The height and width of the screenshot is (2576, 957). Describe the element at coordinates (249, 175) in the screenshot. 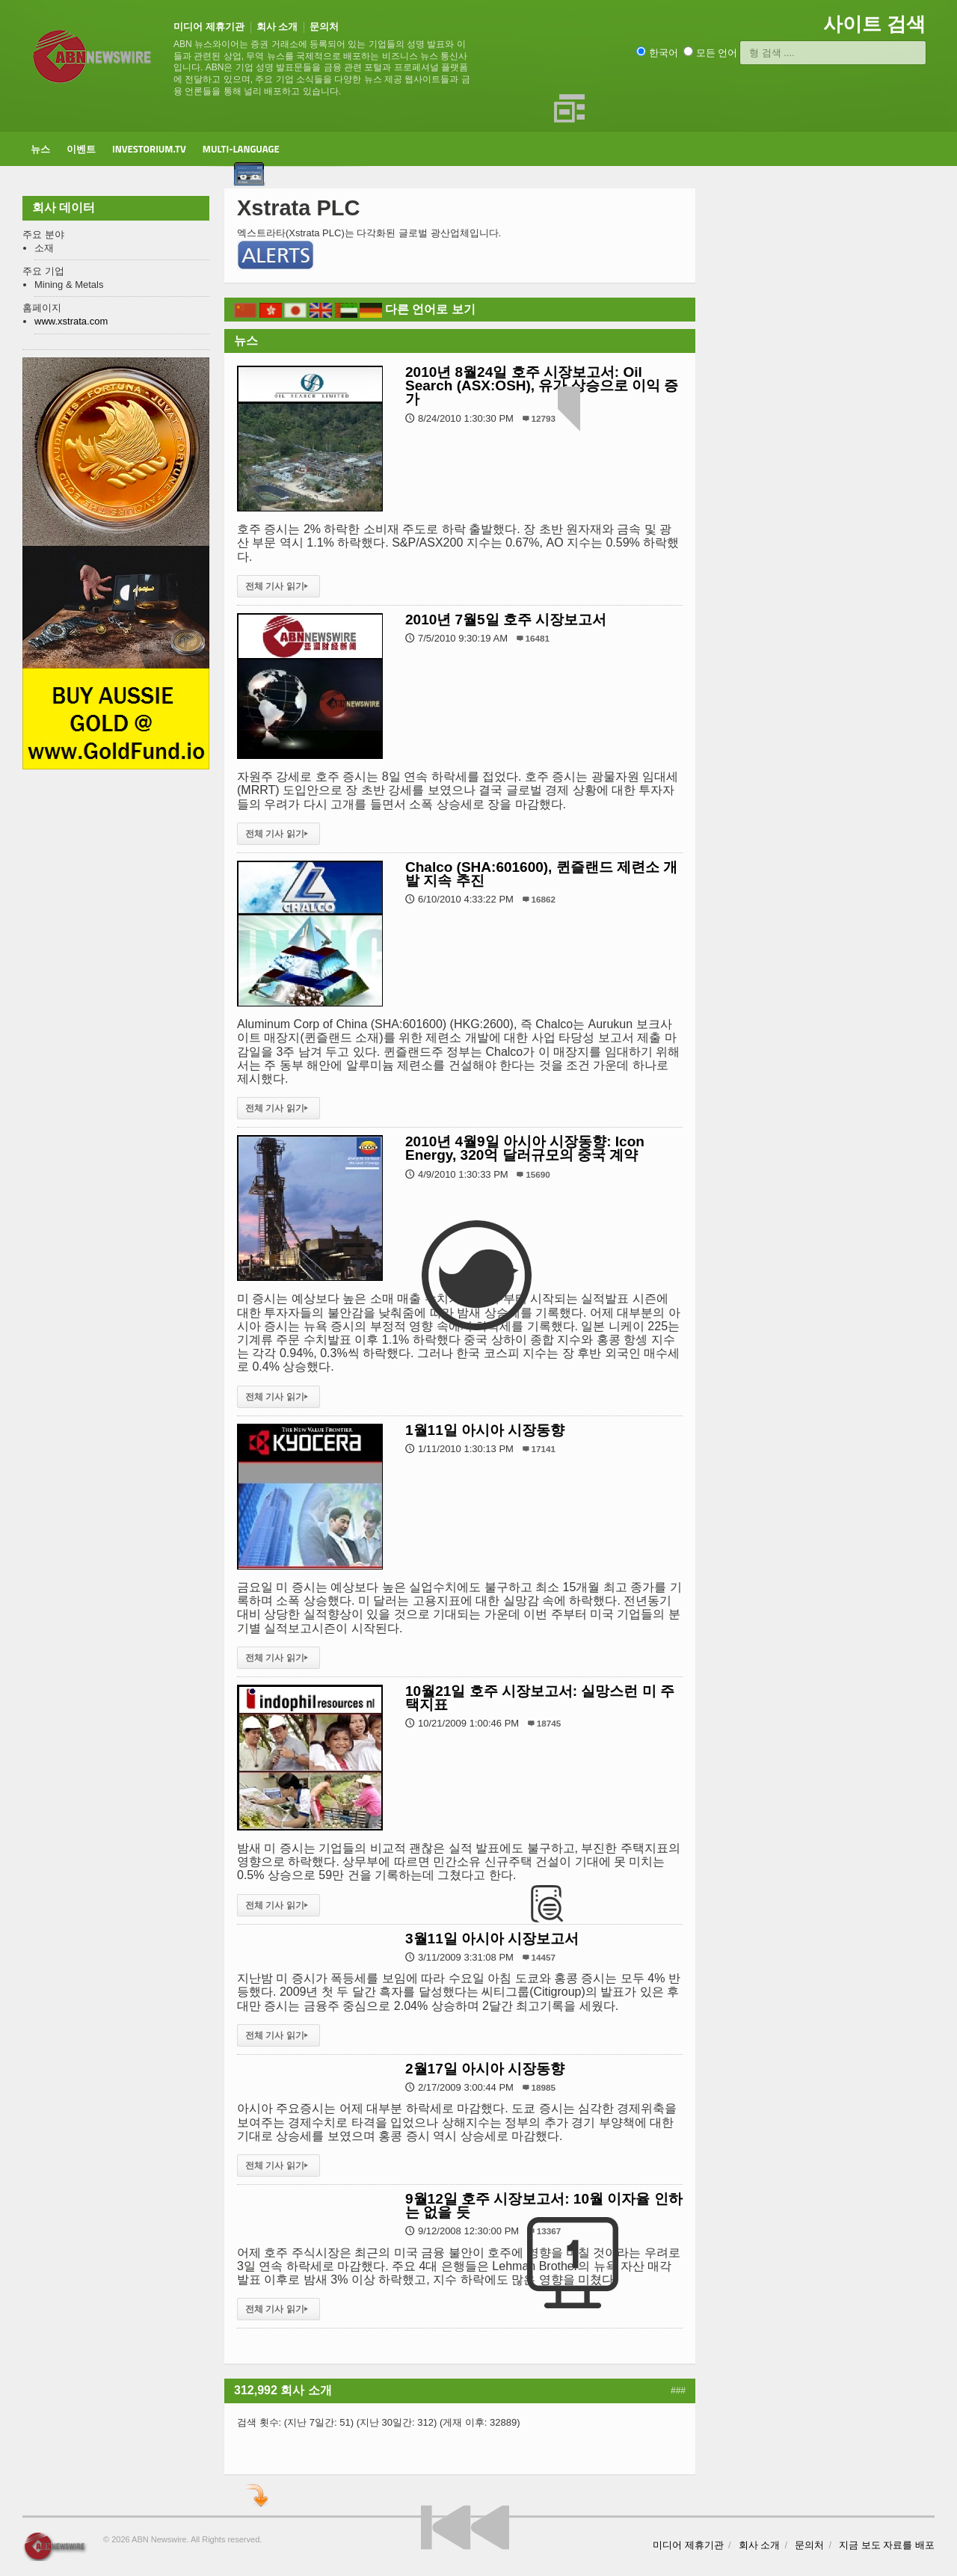

I see `indicates tape or cassette media storage` at that location.